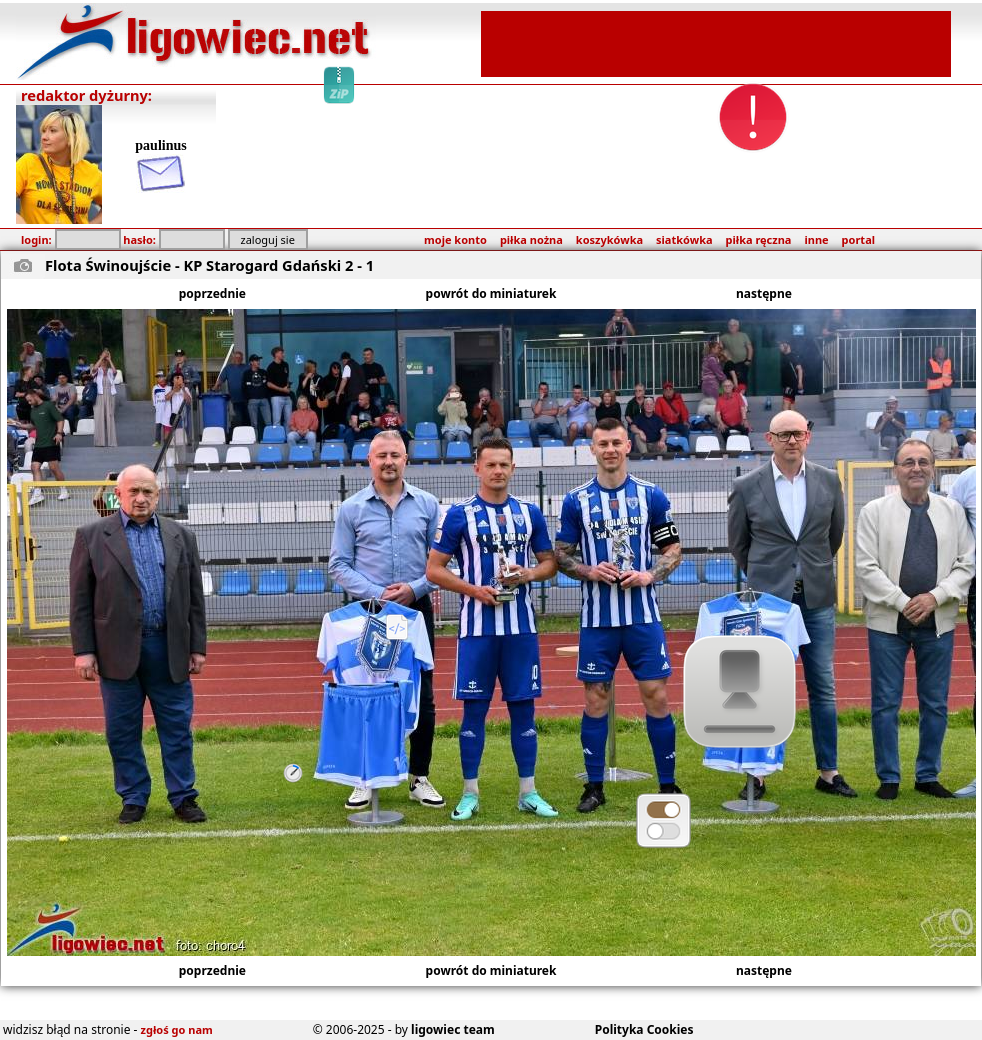  Describe the element at coordinates (739, 691) in the screenshot. I see `open desk view app to show your desk surface via overhead camera` at that location.